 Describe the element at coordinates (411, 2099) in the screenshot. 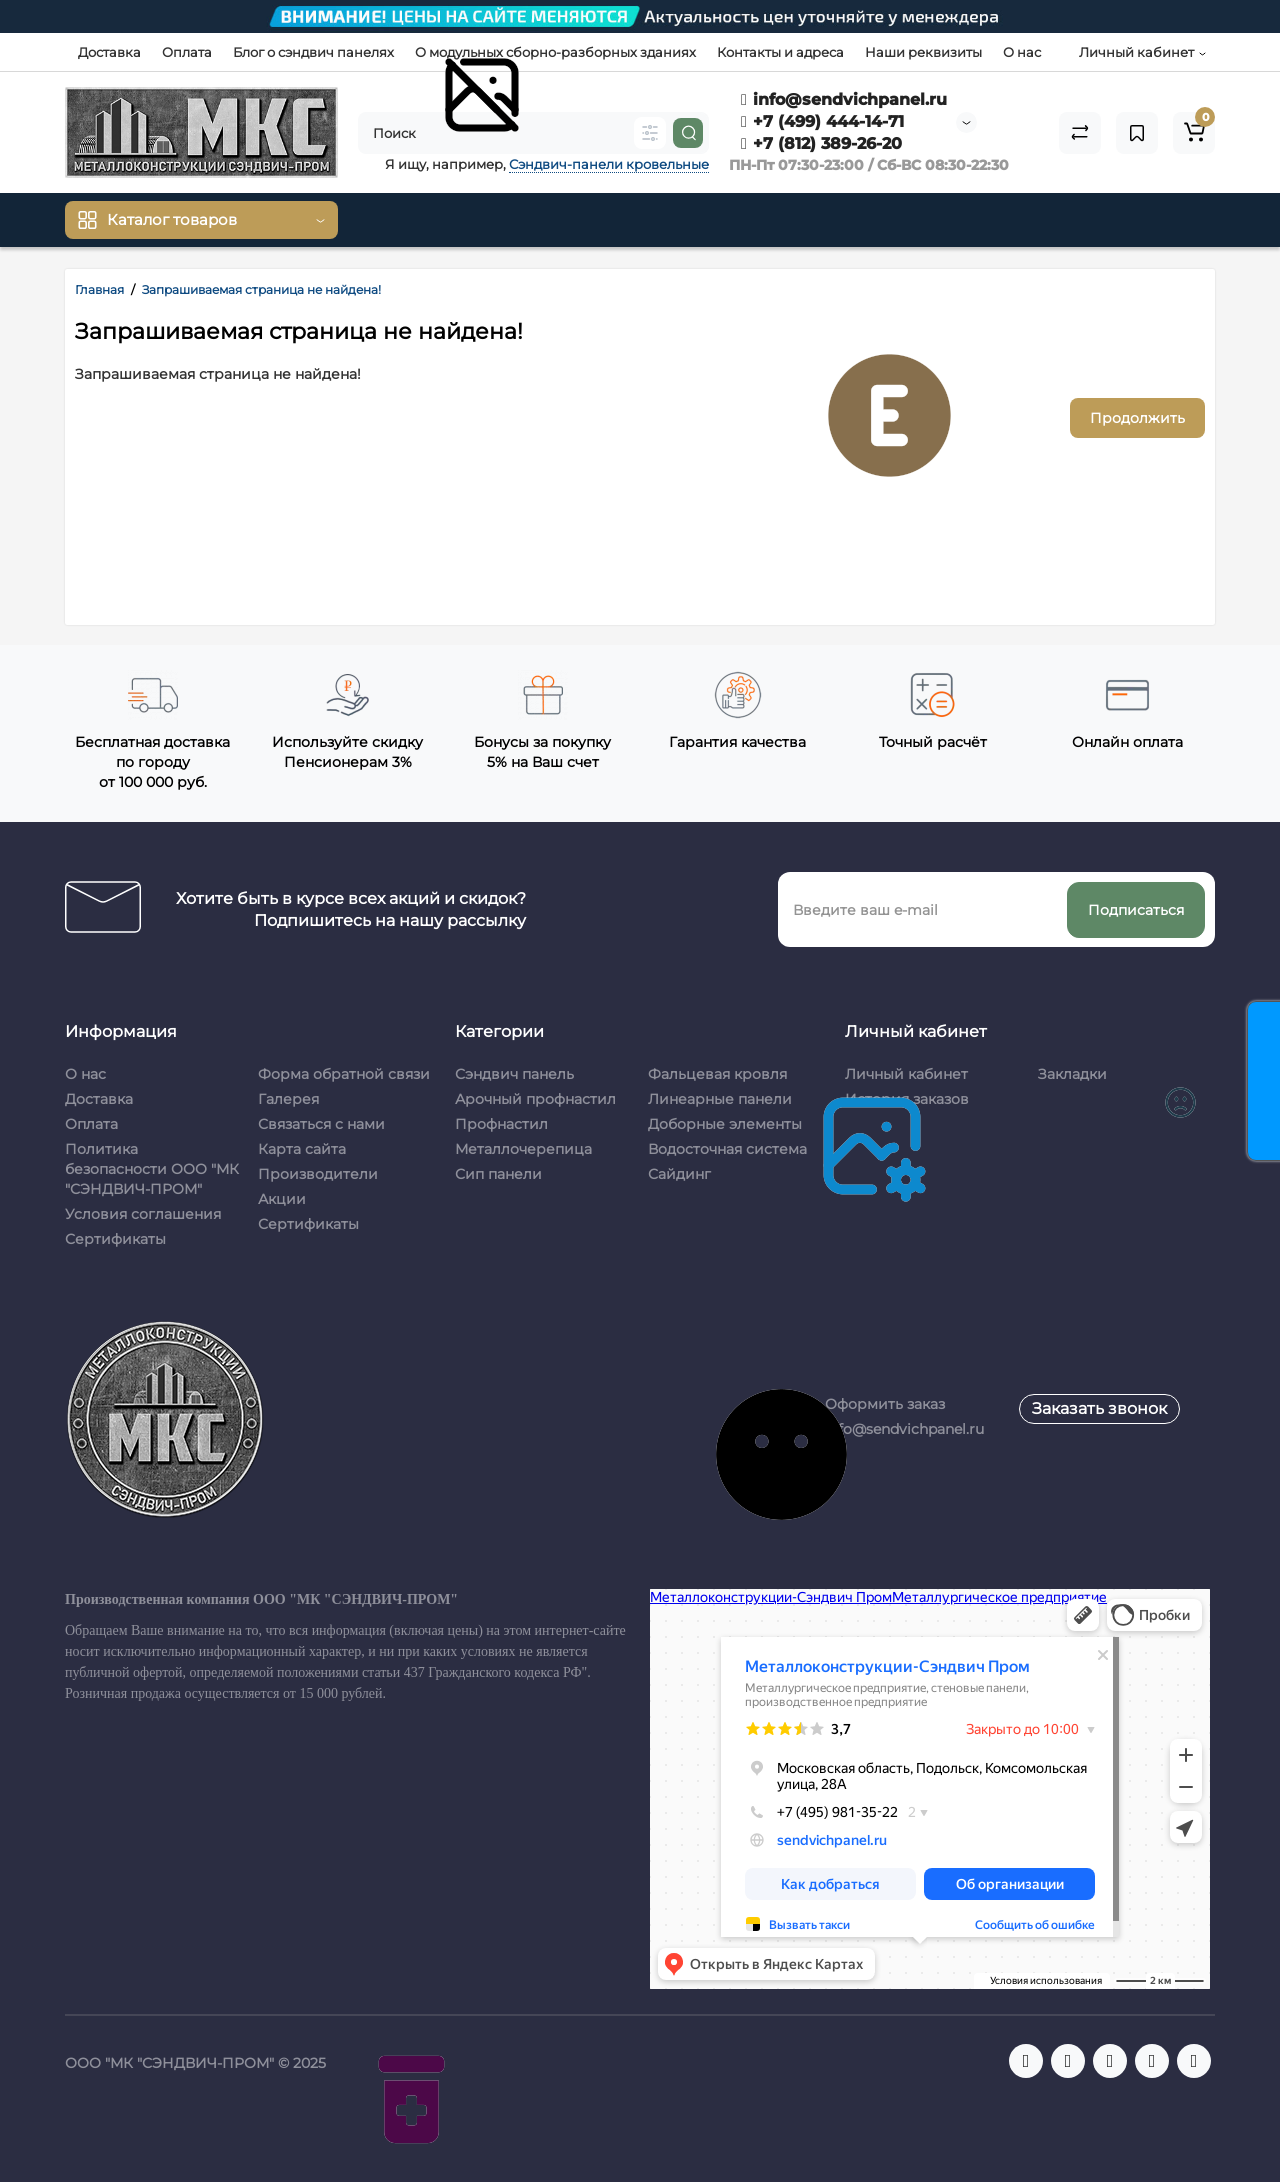

I see `view prescription or medication details` at that location.